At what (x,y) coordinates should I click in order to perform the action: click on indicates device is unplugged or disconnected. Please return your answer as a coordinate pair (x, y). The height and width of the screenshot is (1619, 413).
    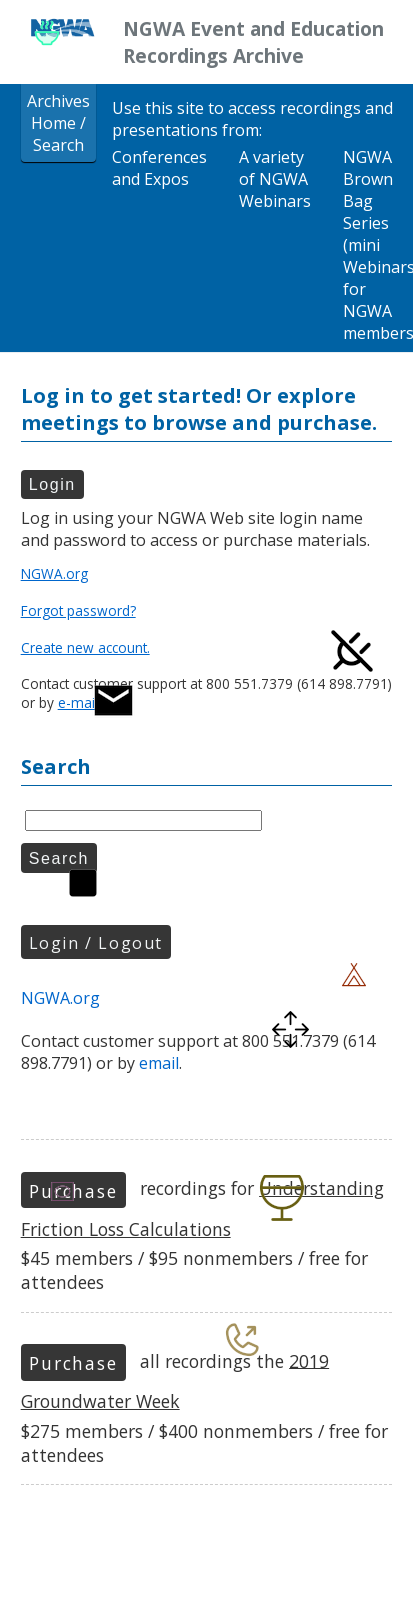
    Looking at the image, I should click on (352, 651).